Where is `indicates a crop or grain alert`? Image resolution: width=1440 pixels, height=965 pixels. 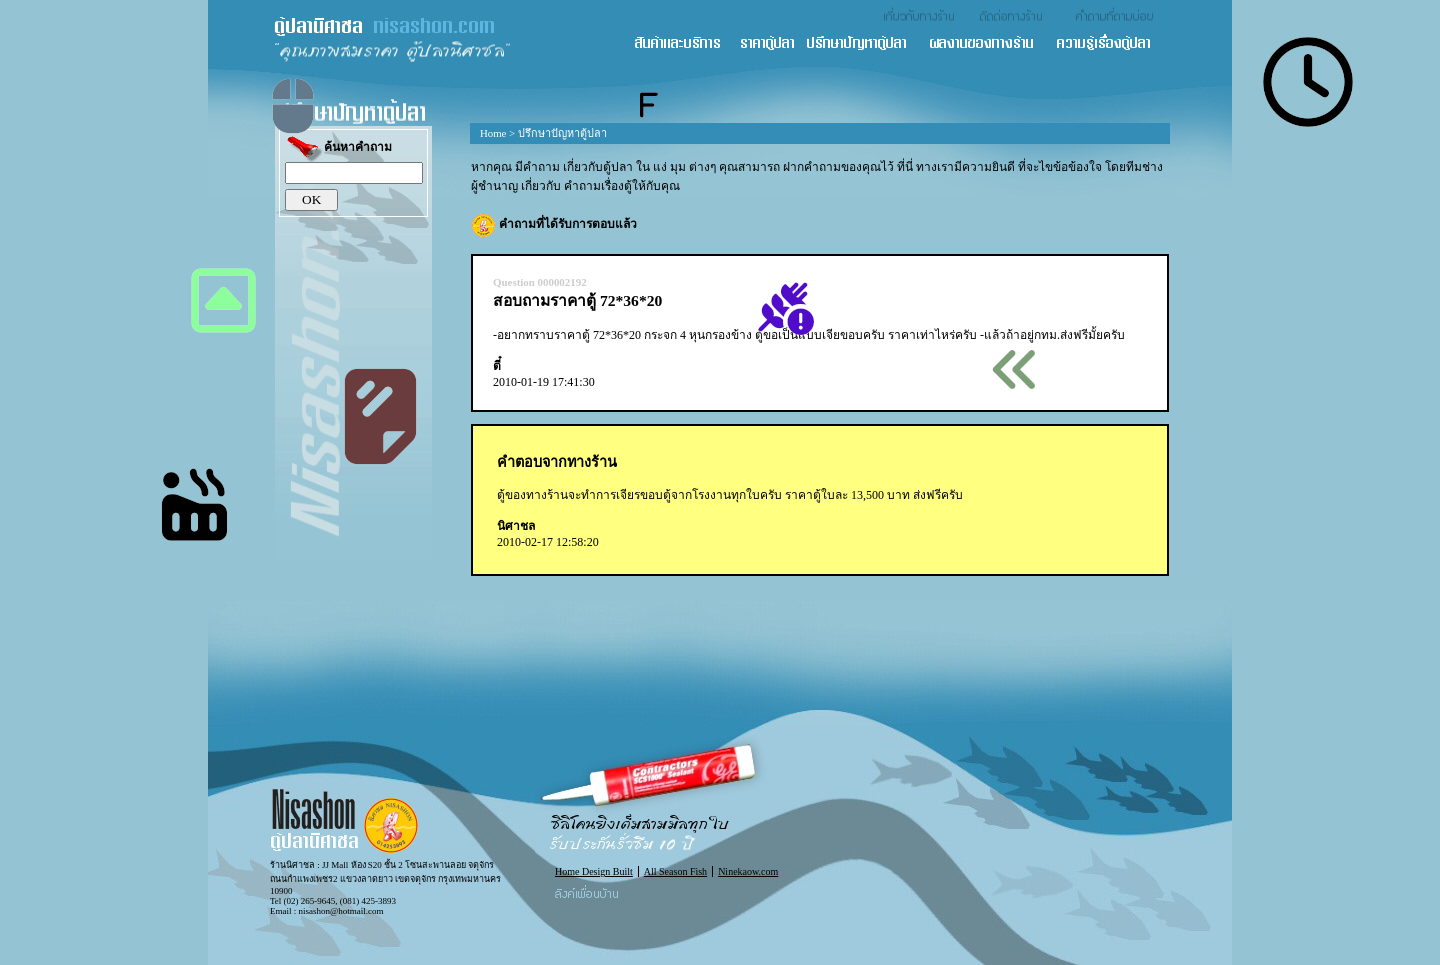 indicates a crop or grain alert is located at coordinates (784, 305).